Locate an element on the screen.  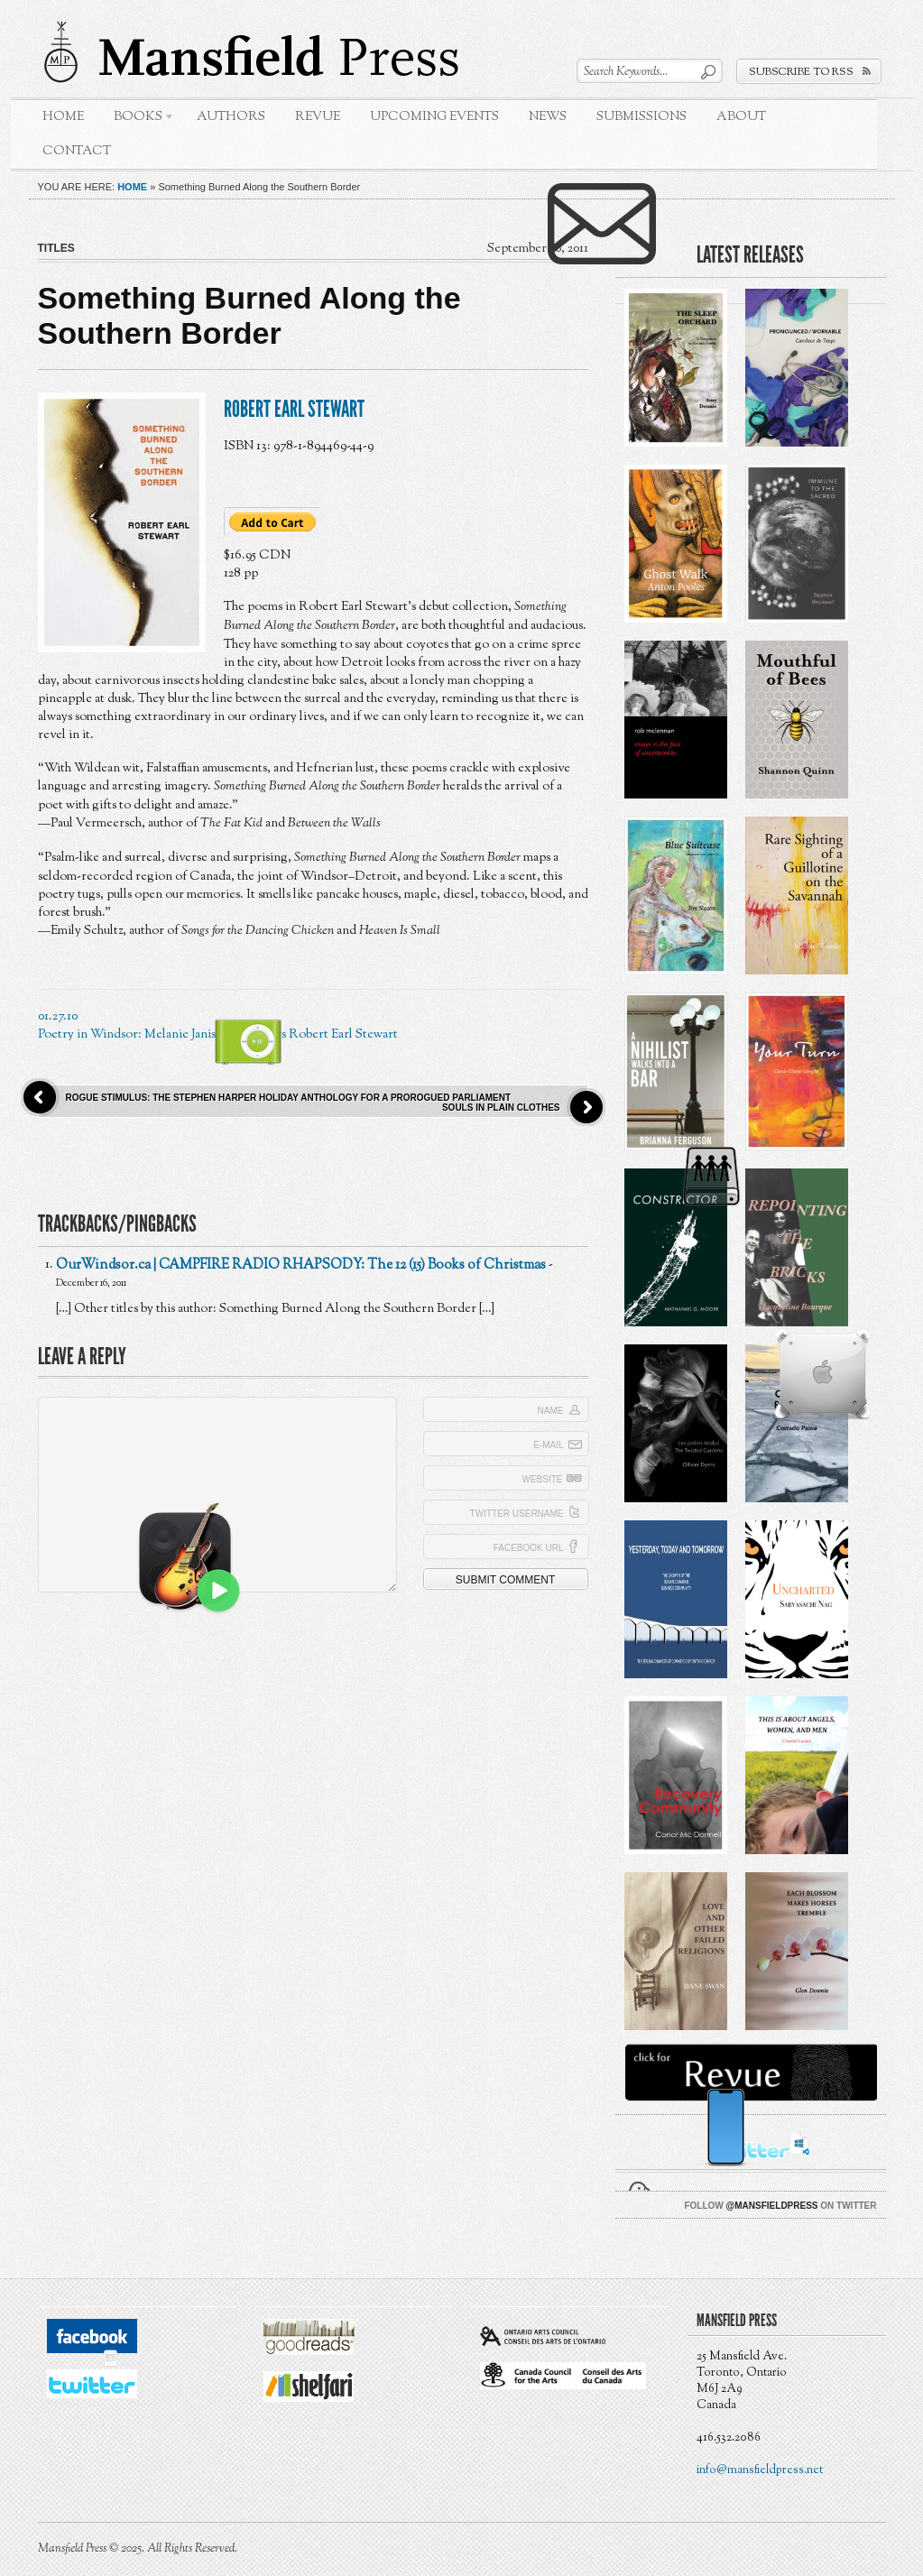
represents a power mac g4 computer in system settings is located at coordinates (823, 1372).